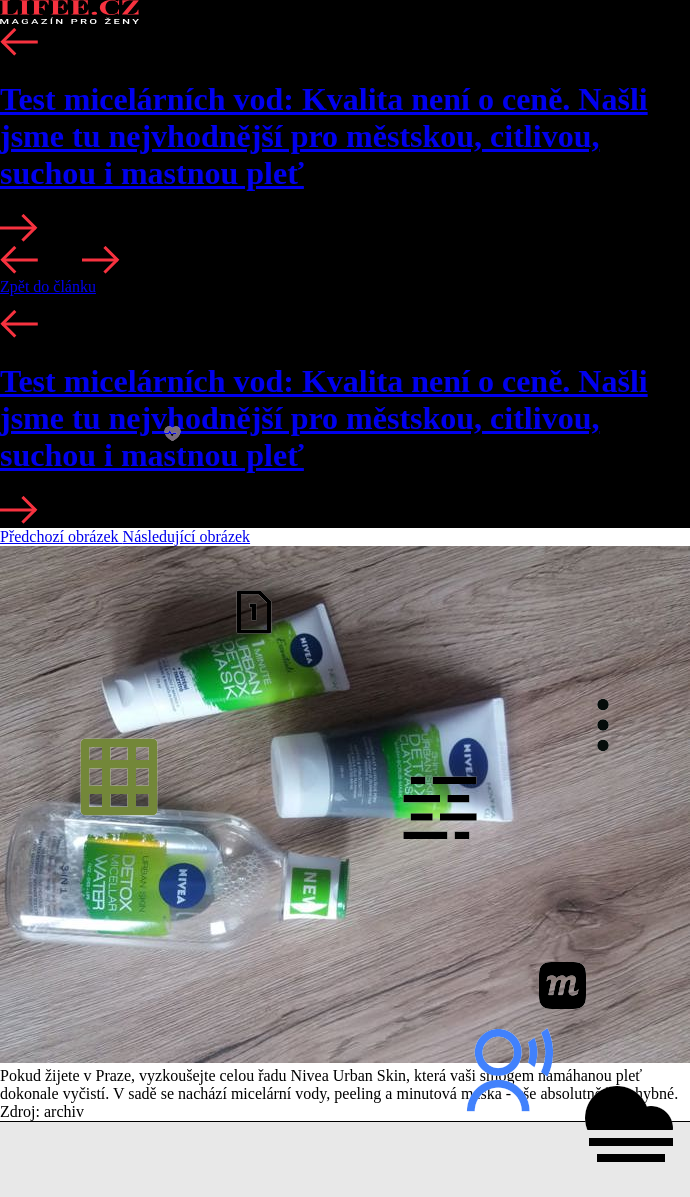 Image resolution: width=690 pixels, height=1197 pixels. I want to click on open moqups wireframing and prototyping tool, so click(562, 985).